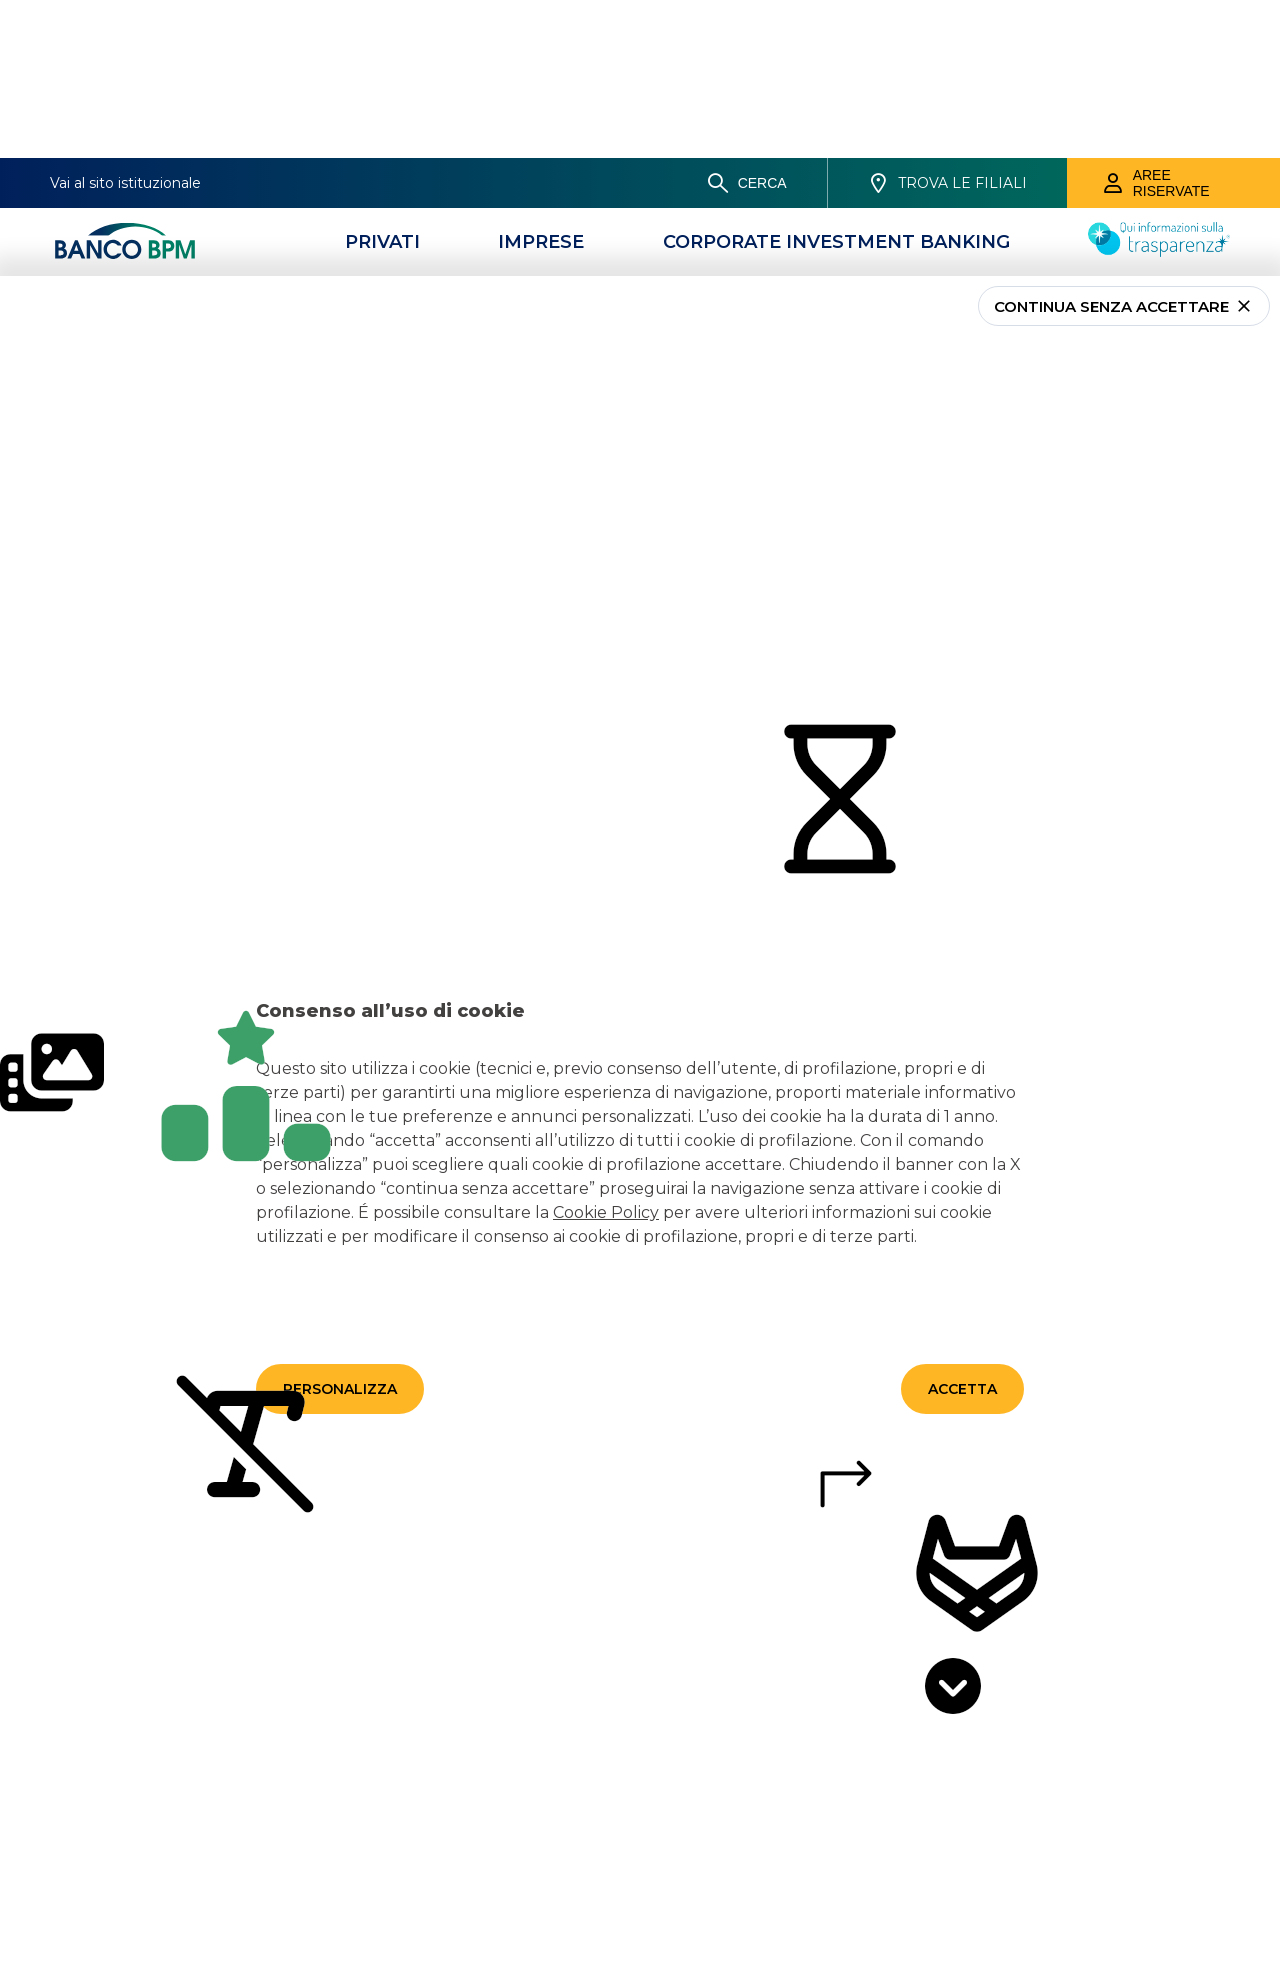 This screenshot has width=1280, height=1980. What do you see at coordinates (953, 1686) in the screenshot?
I see `expand content or show more details` at bounding box center [953, 1686].